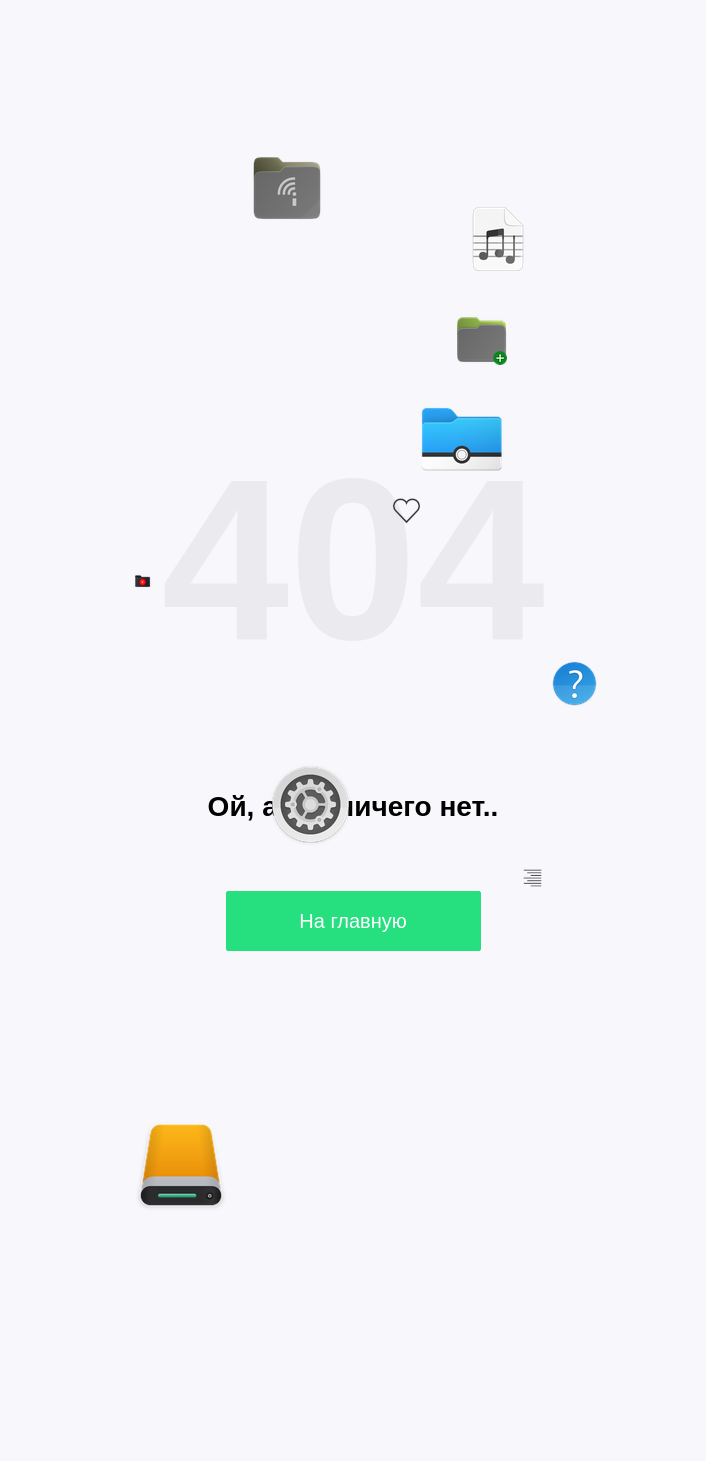 Image resolution: width=706 pixels, height=1461 pixels. Describe the element at coordinates (406, 510) in the screenshot. I see `view community or social applications` at that location.